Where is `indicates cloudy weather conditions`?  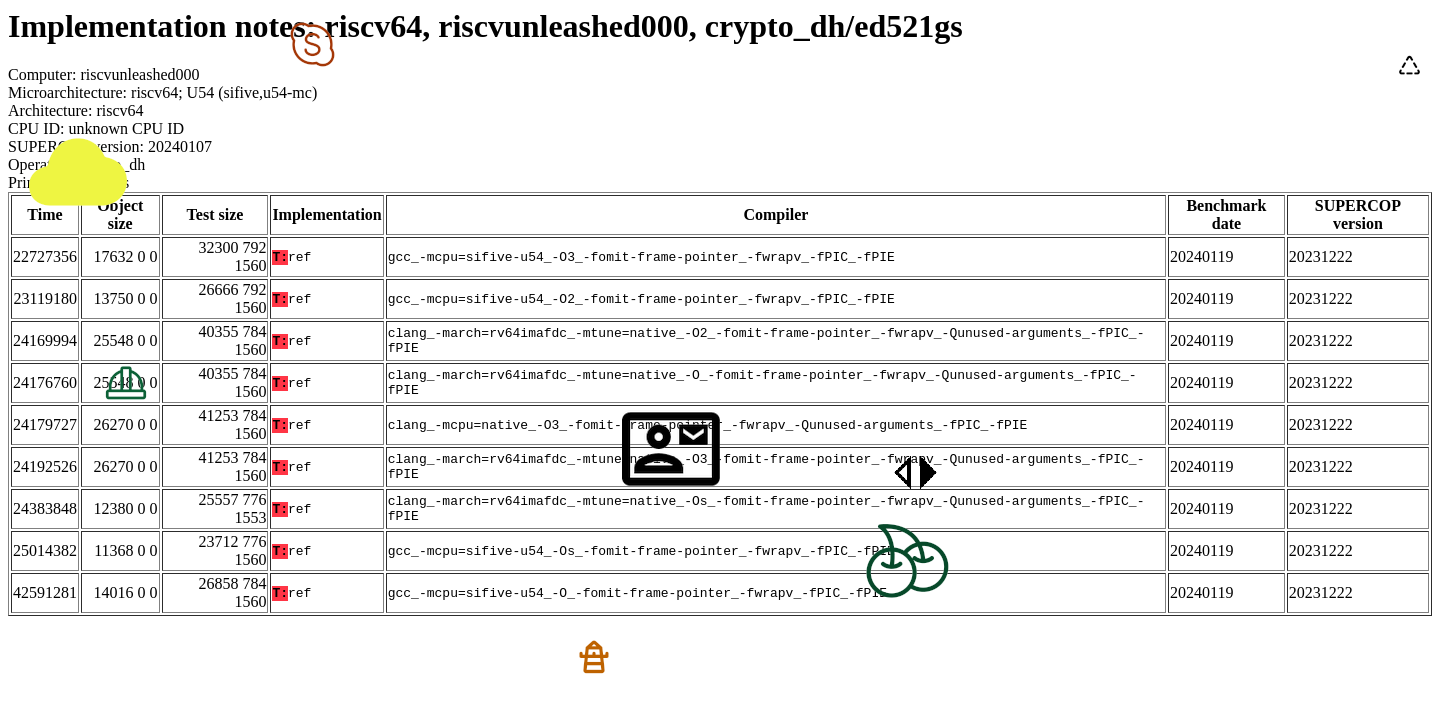
indicates cloudy weather conditions is located at coordinates (78, 172).